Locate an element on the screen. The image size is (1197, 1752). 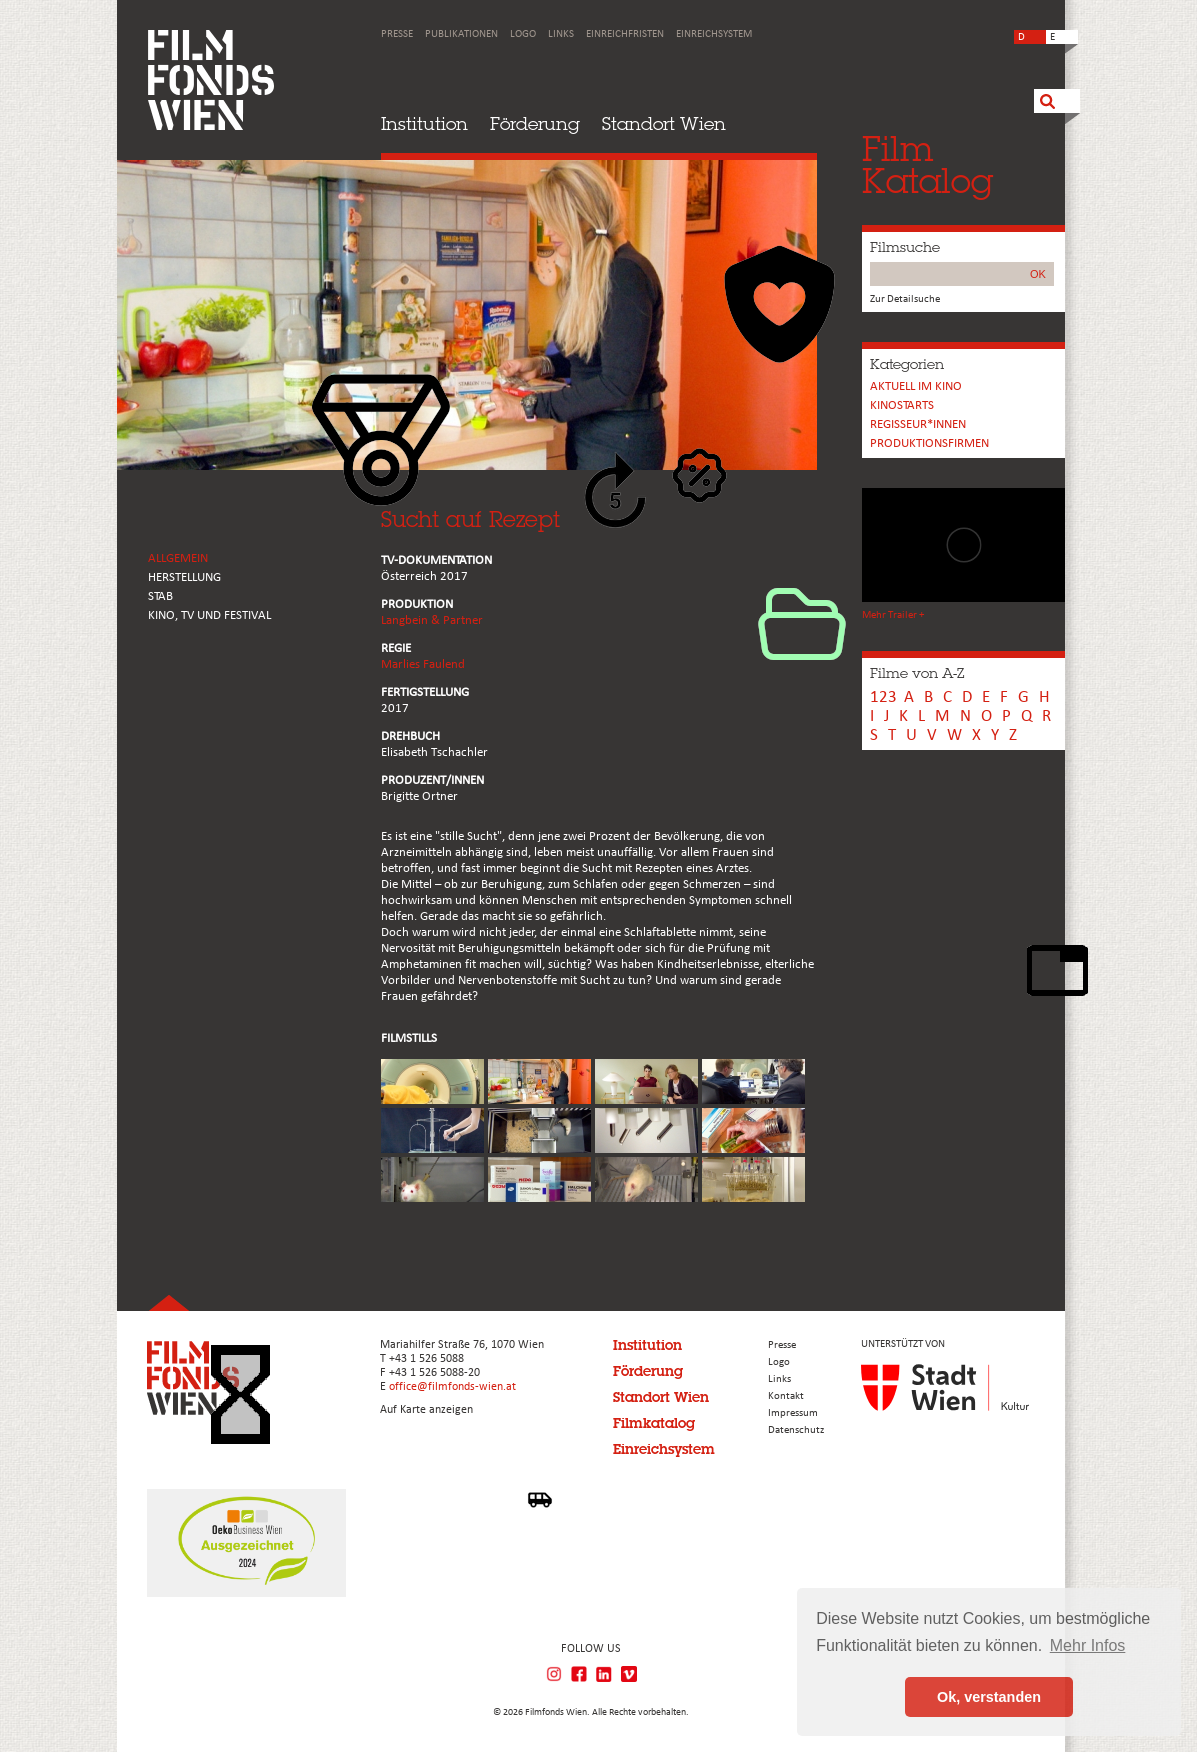
view achievements or awards is located at coordinates (381, 440).